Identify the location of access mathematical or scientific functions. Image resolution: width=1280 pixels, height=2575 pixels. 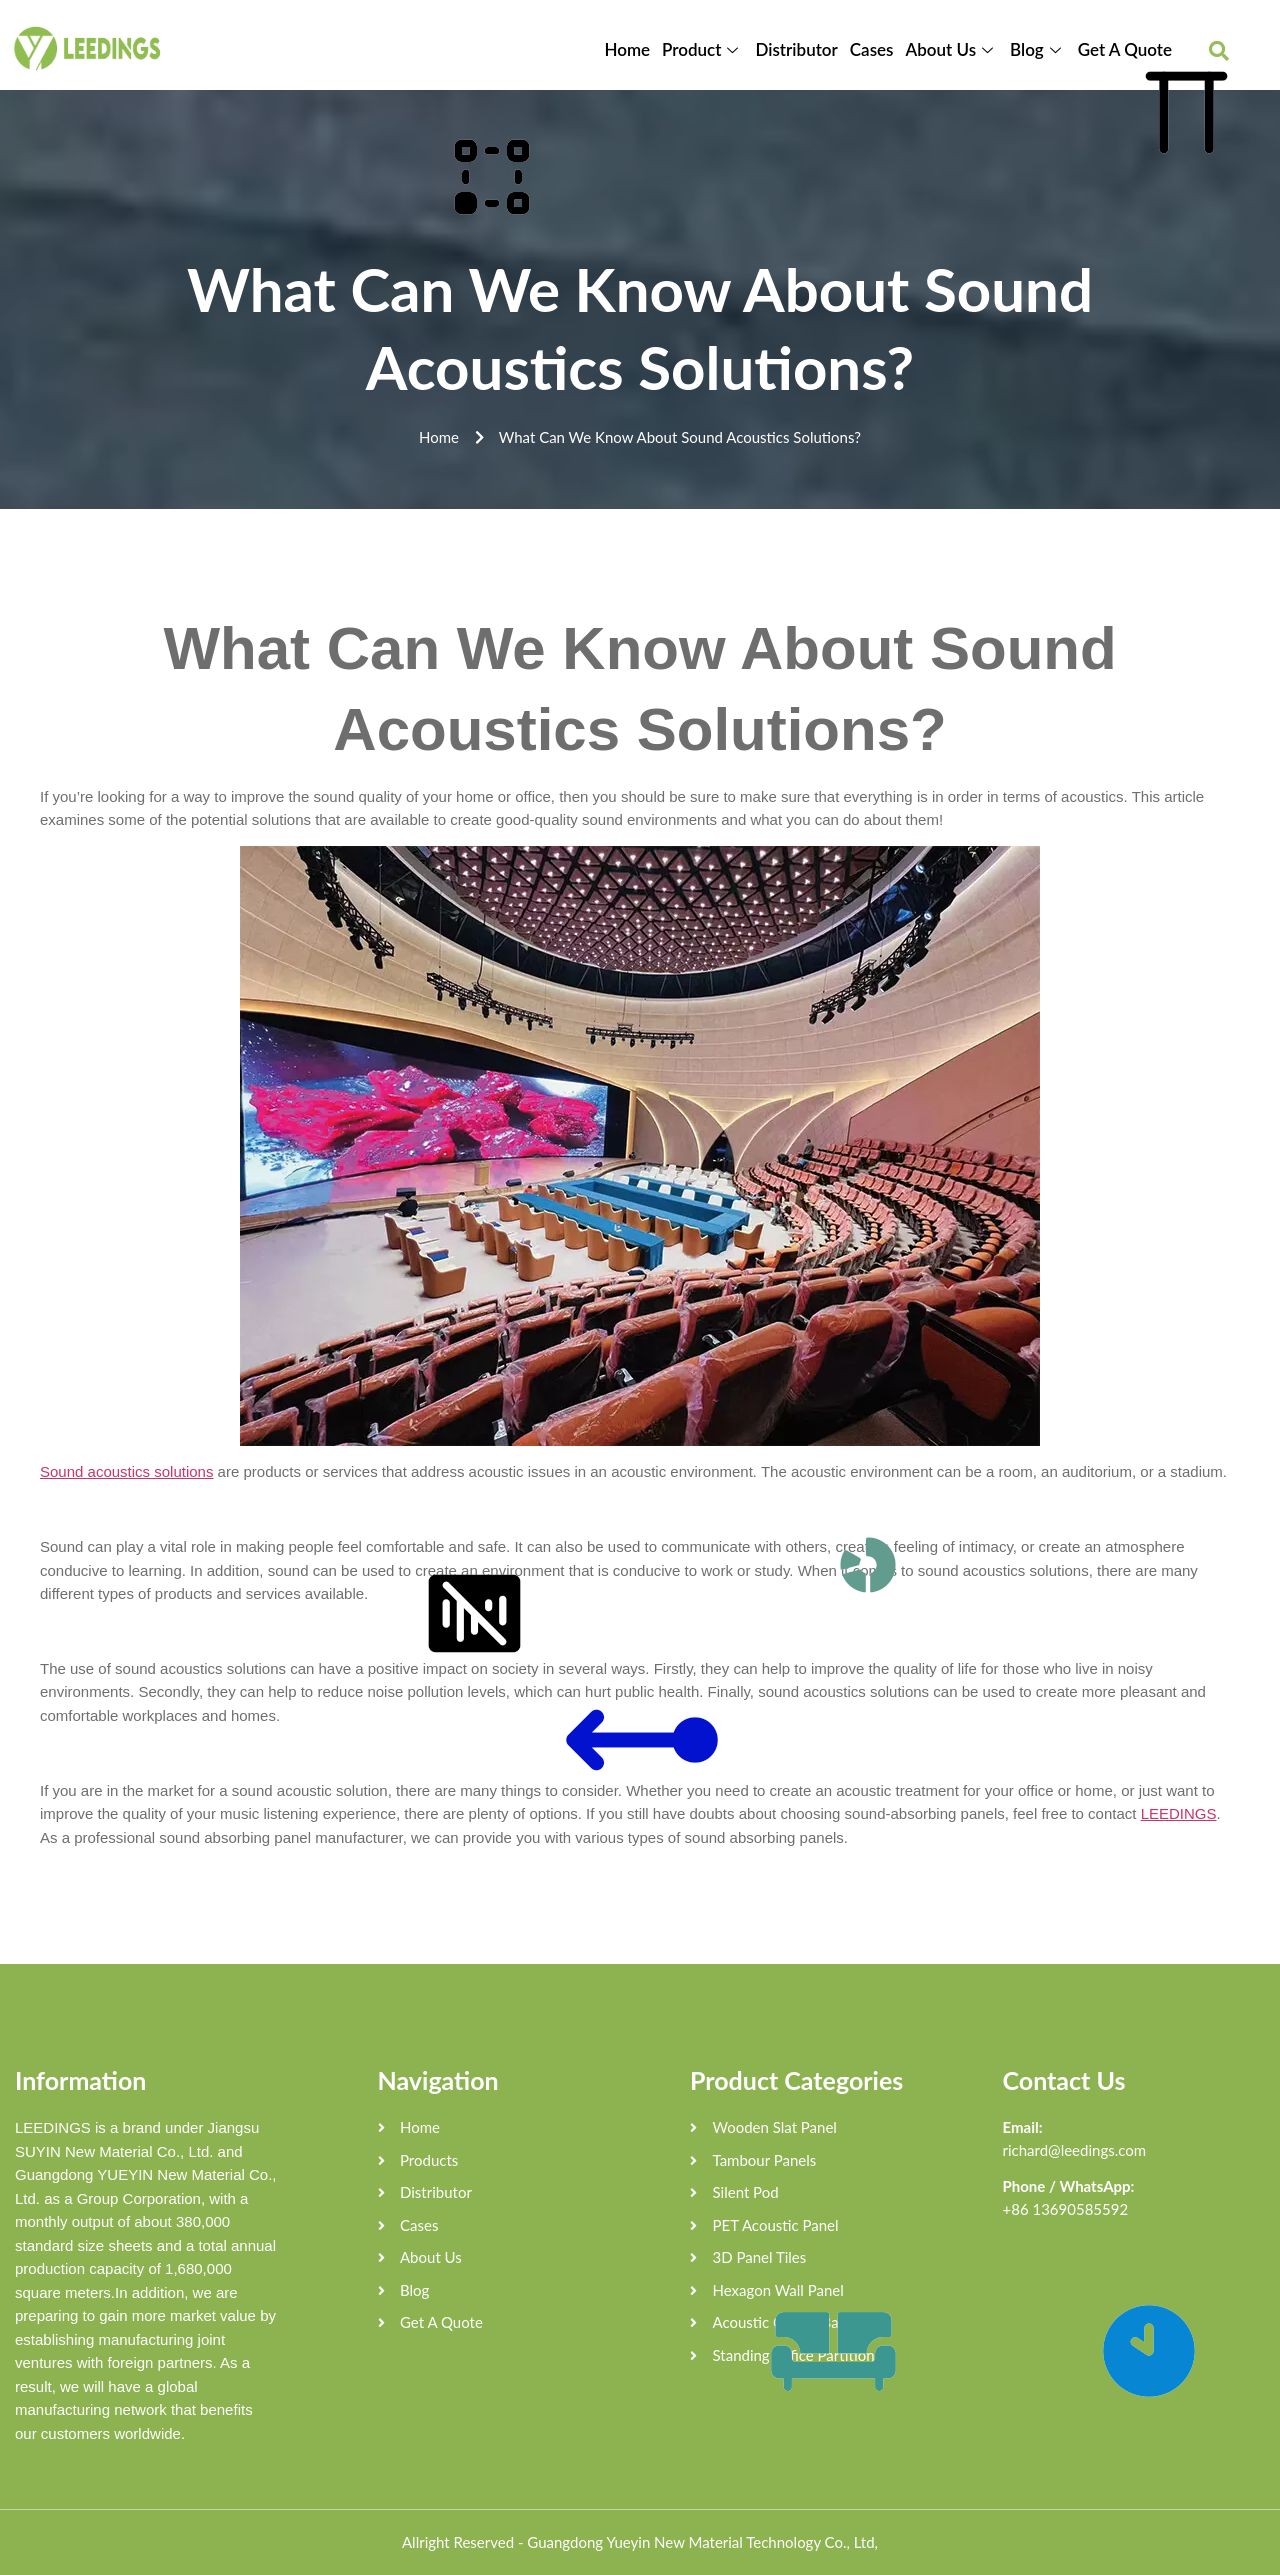
(1186, 112).